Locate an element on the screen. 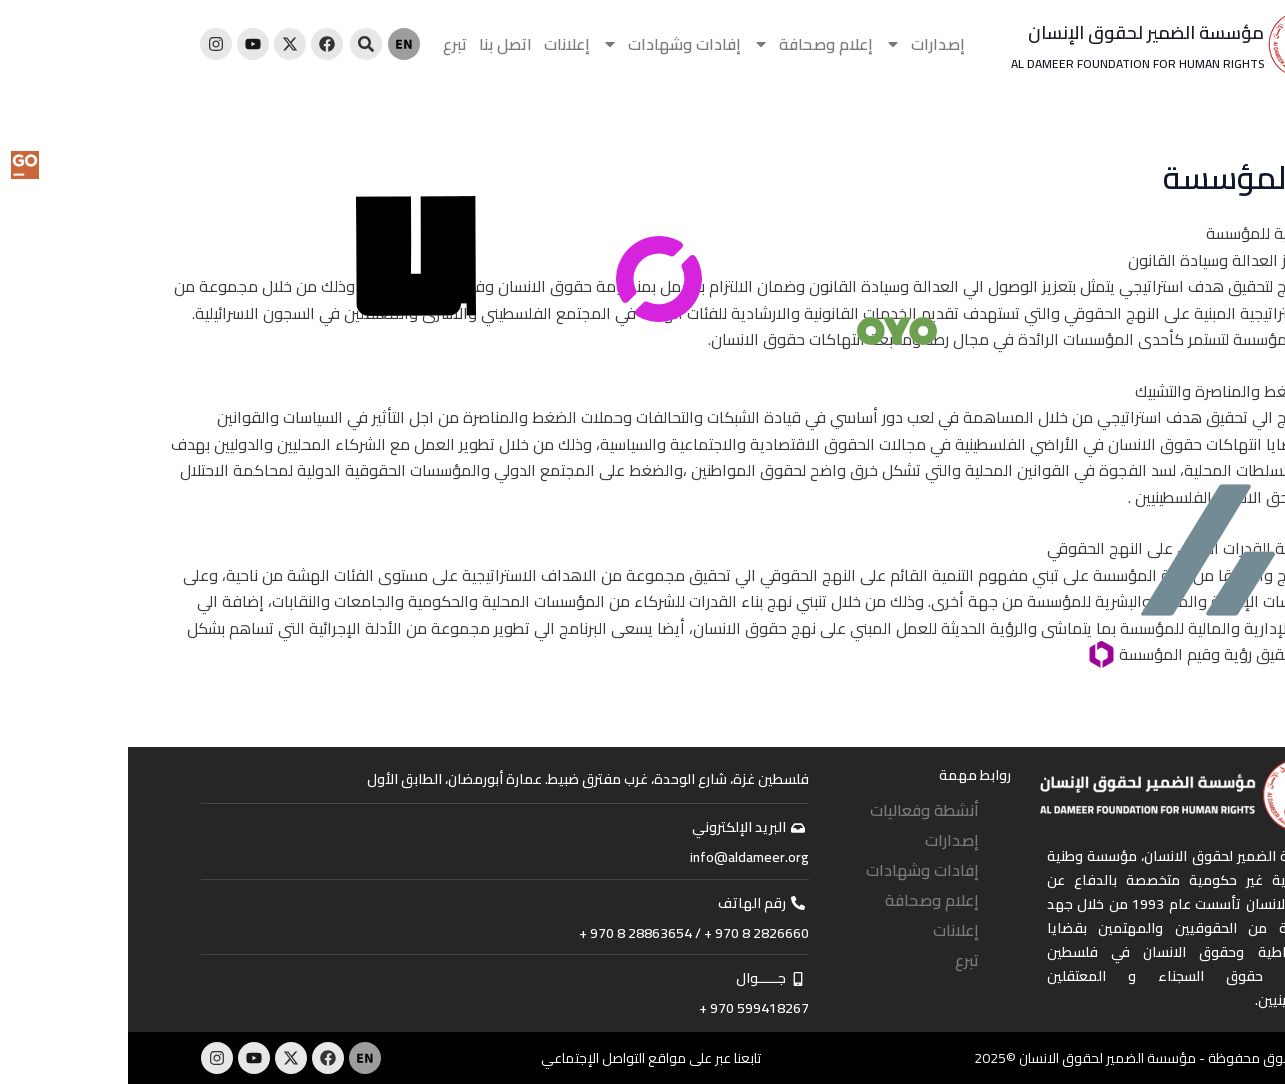 The width and height of the screenshot is (1285, 1084). uv python package manager logo is located at coordinates (416, 256).